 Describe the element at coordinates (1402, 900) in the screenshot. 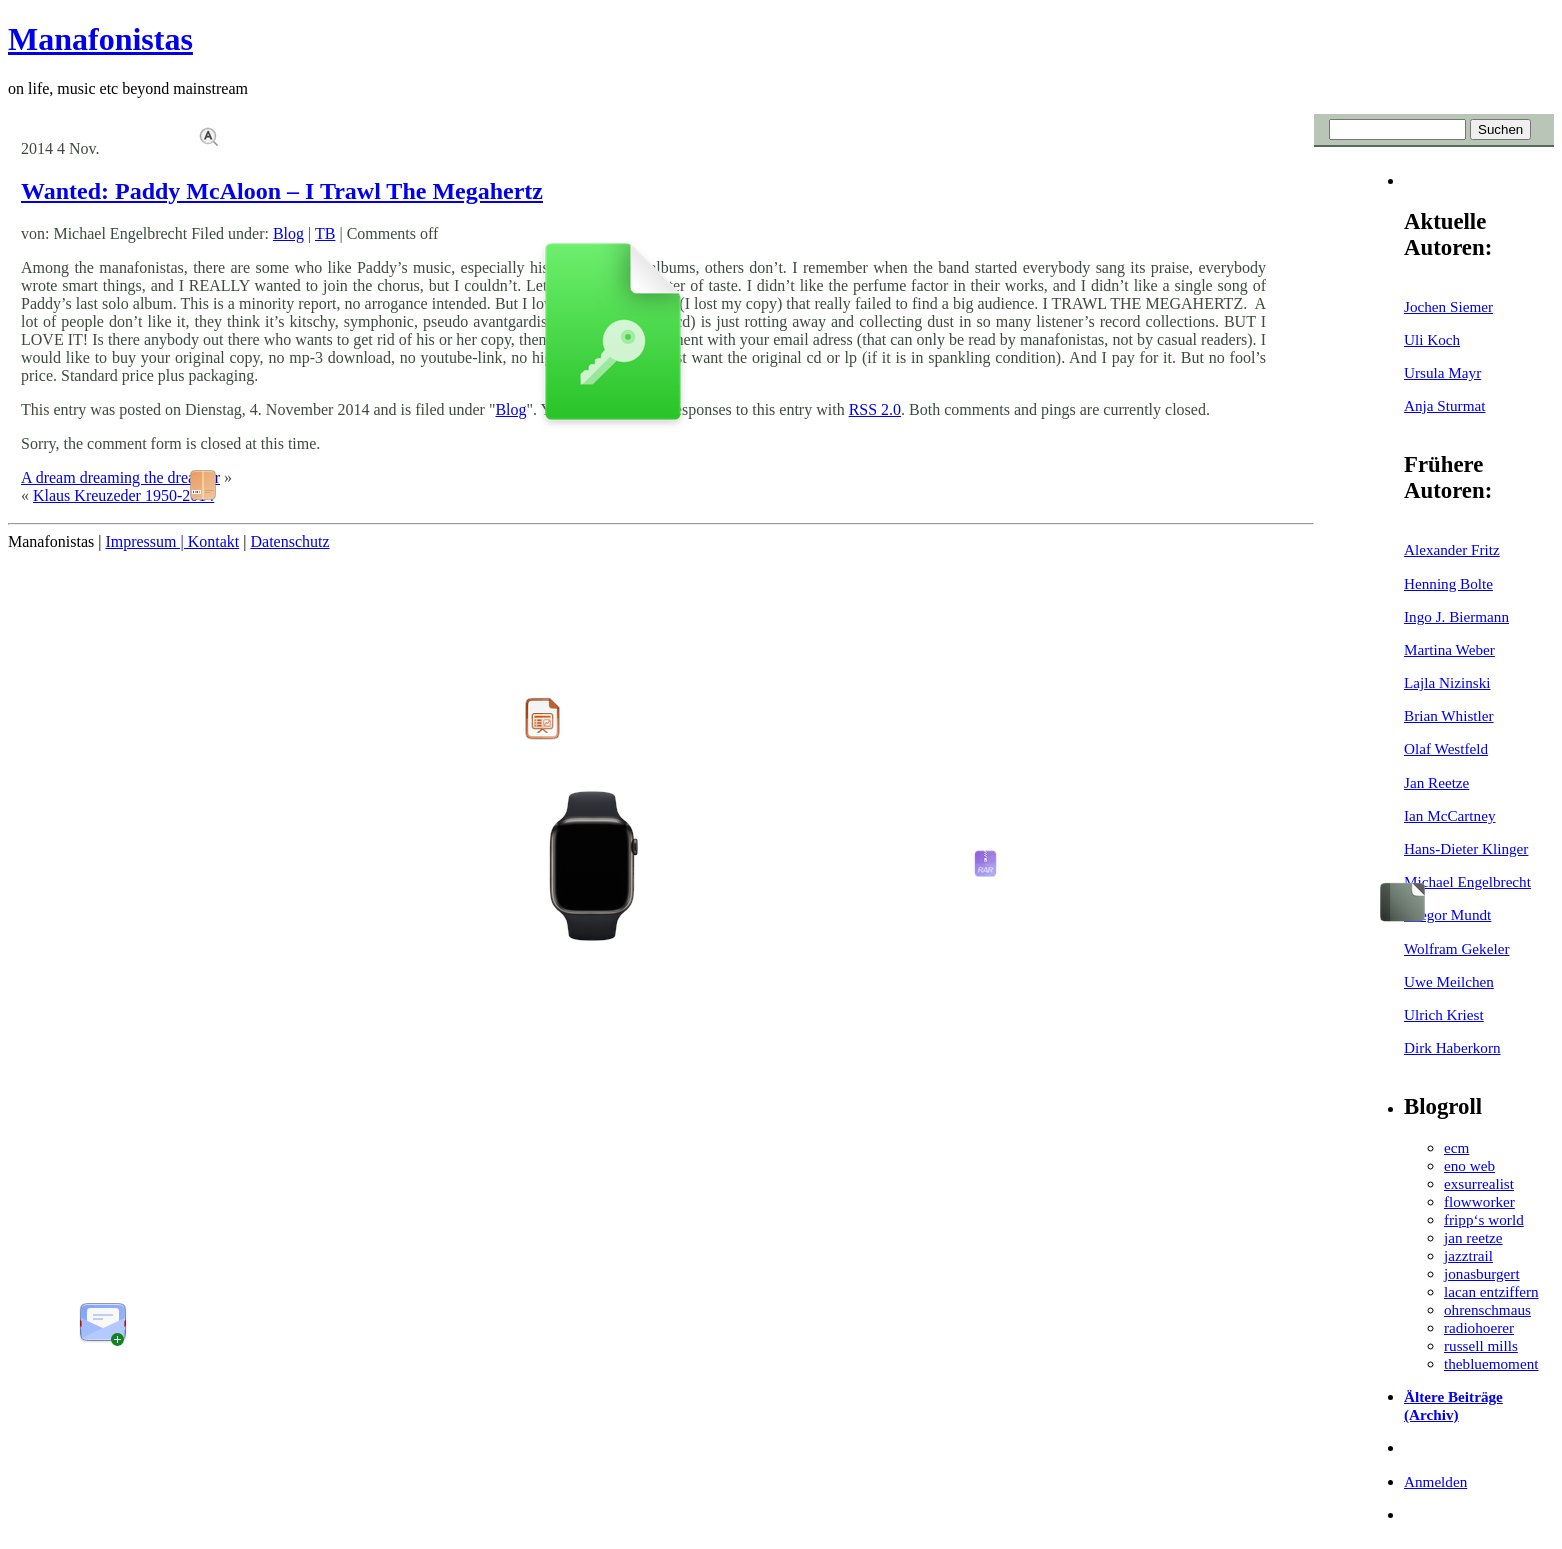

I see `change desktop wallpaper` at that location.